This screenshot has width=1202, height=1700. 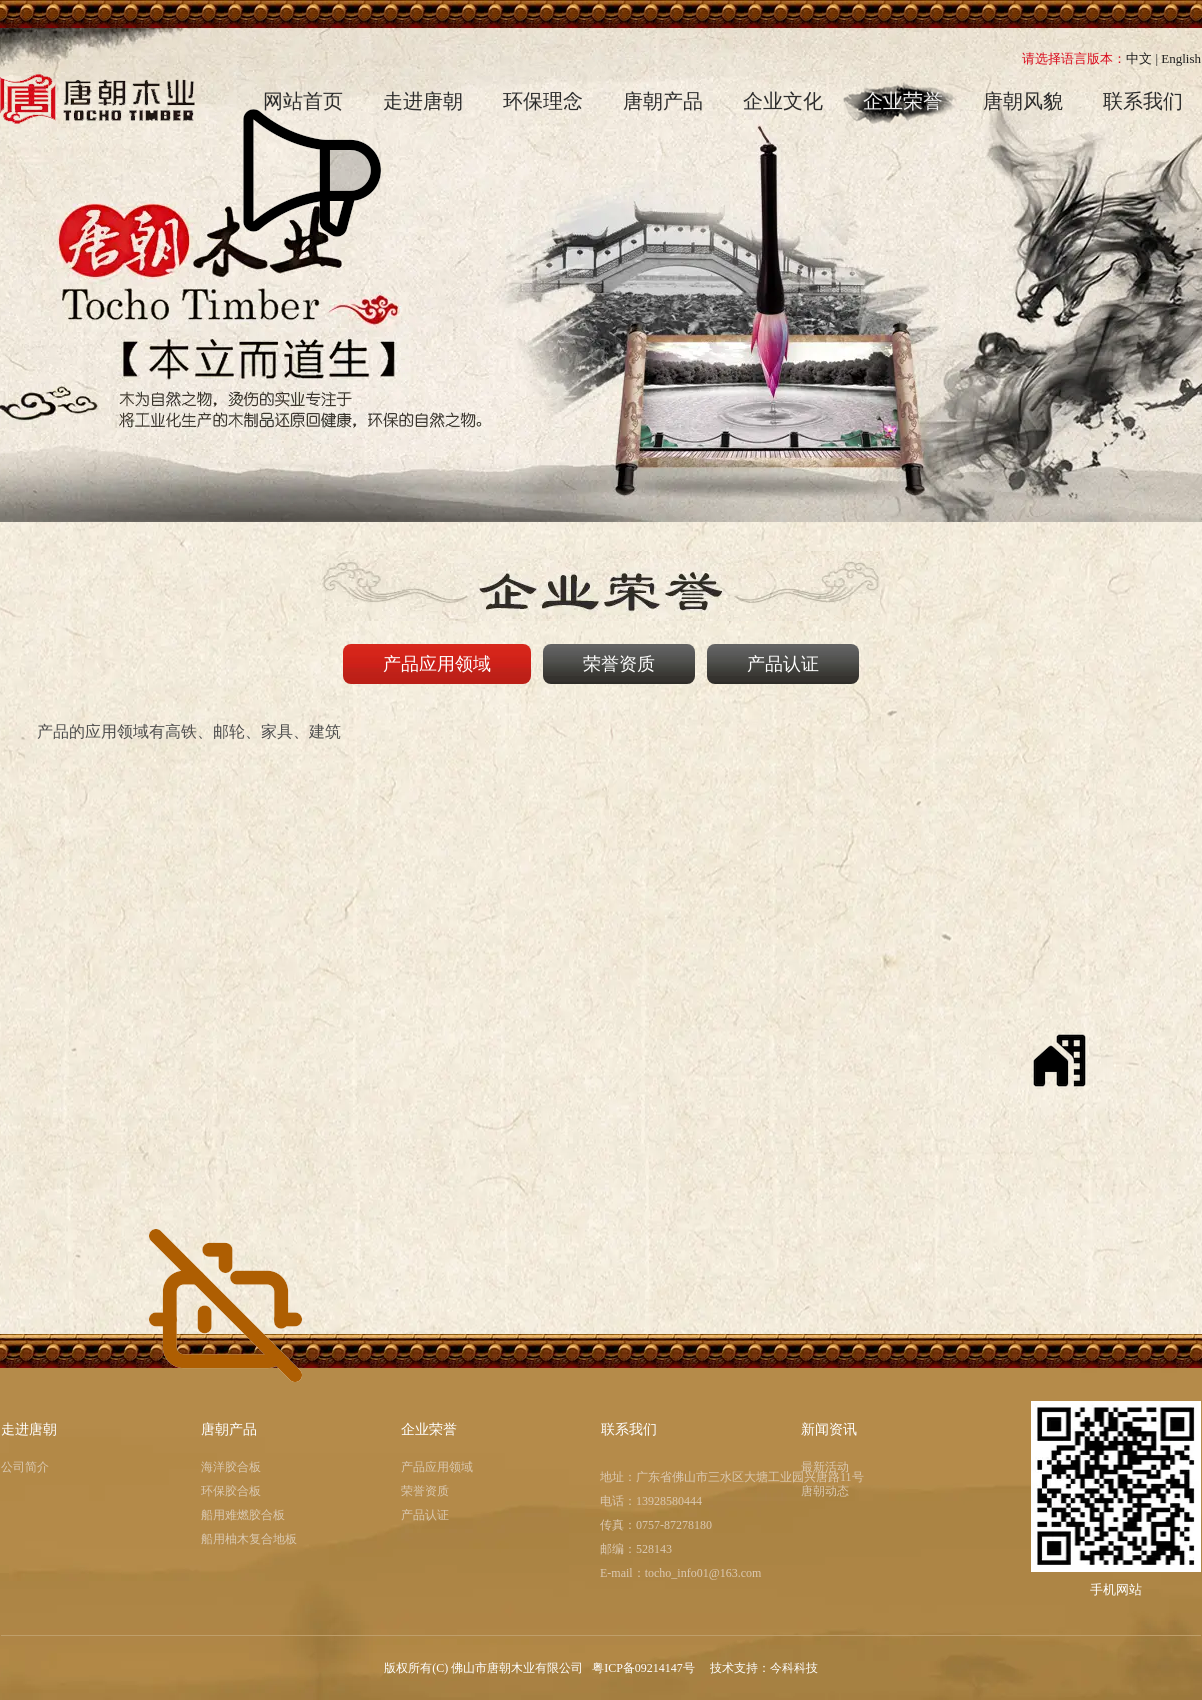 What do you see at coordinates (1059, 1060) in the screenshot?
I see `switch between home and work locations` at bounding box center [1059, 1060].